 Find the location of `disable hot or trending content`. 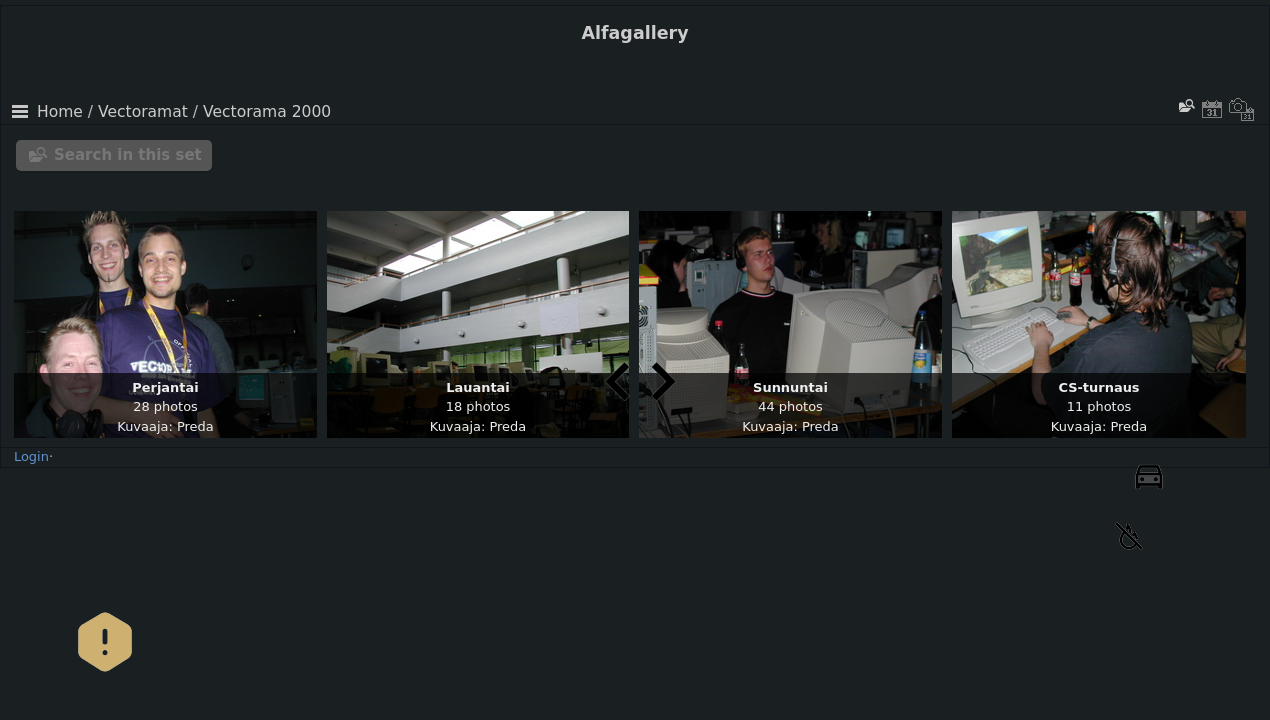

disable hot or trending content is located at coordinates (1129, 536).